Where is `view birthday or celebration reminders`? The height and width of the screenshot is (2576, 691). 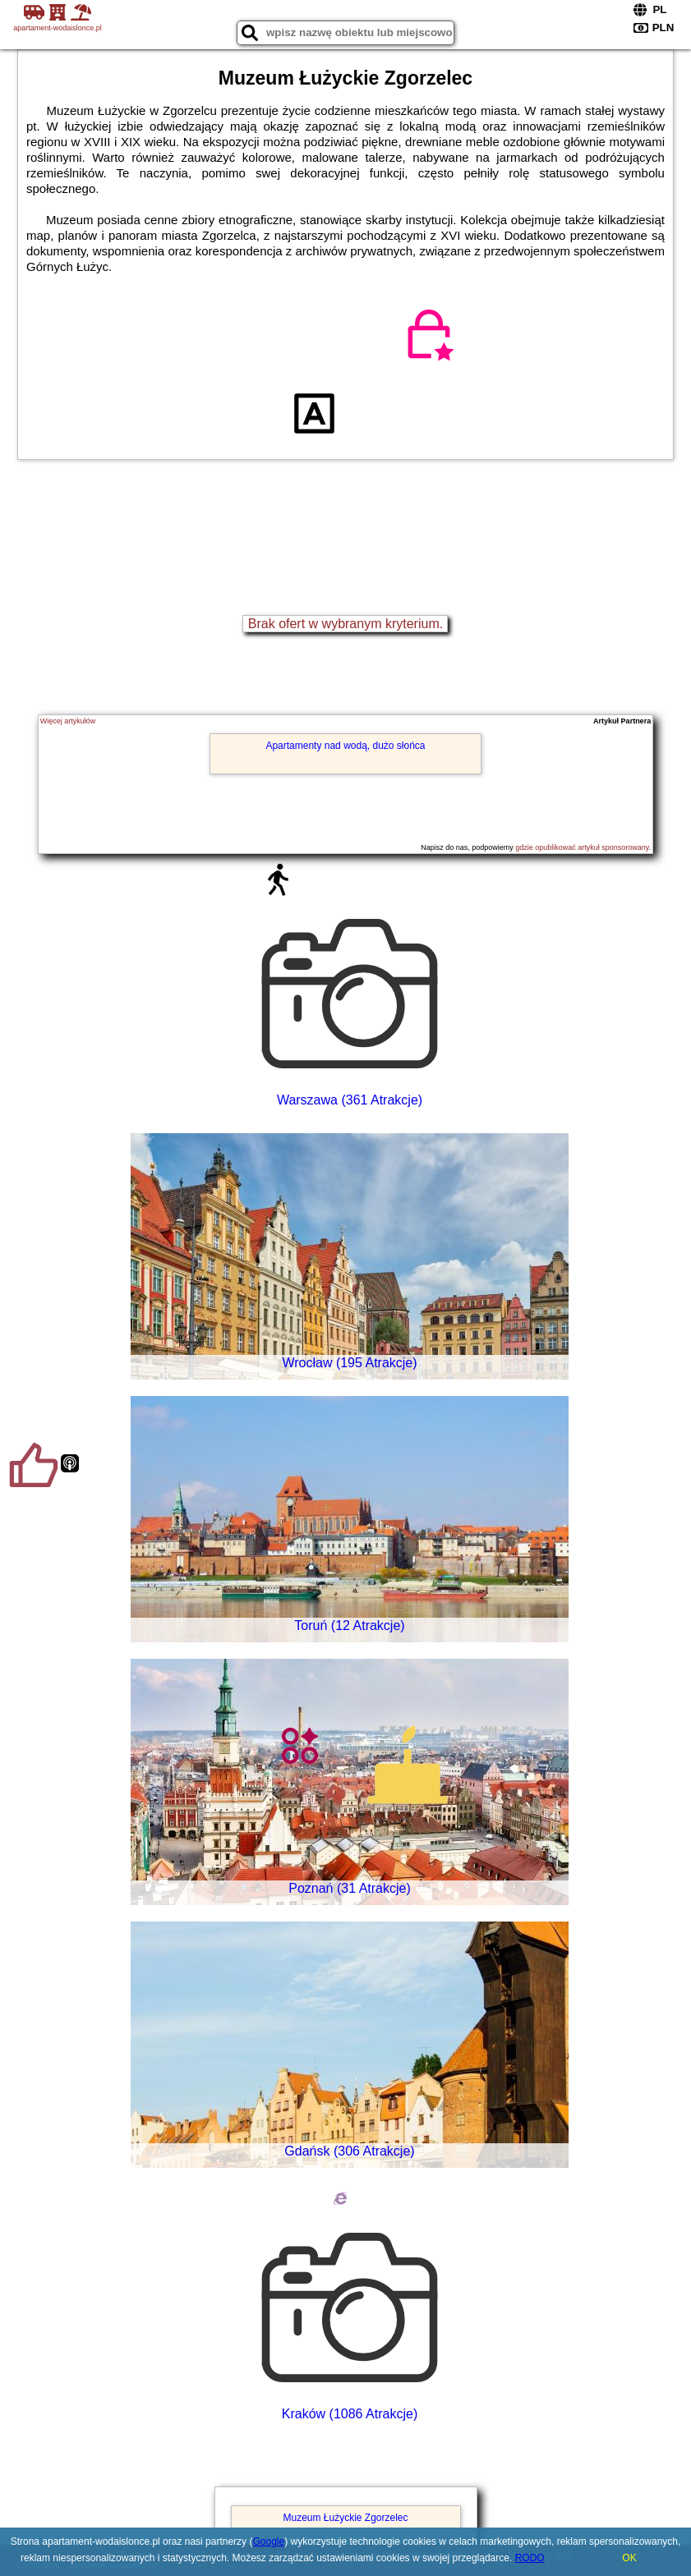
view birthday or celebration reminders is located at coordinates (408, 1767).